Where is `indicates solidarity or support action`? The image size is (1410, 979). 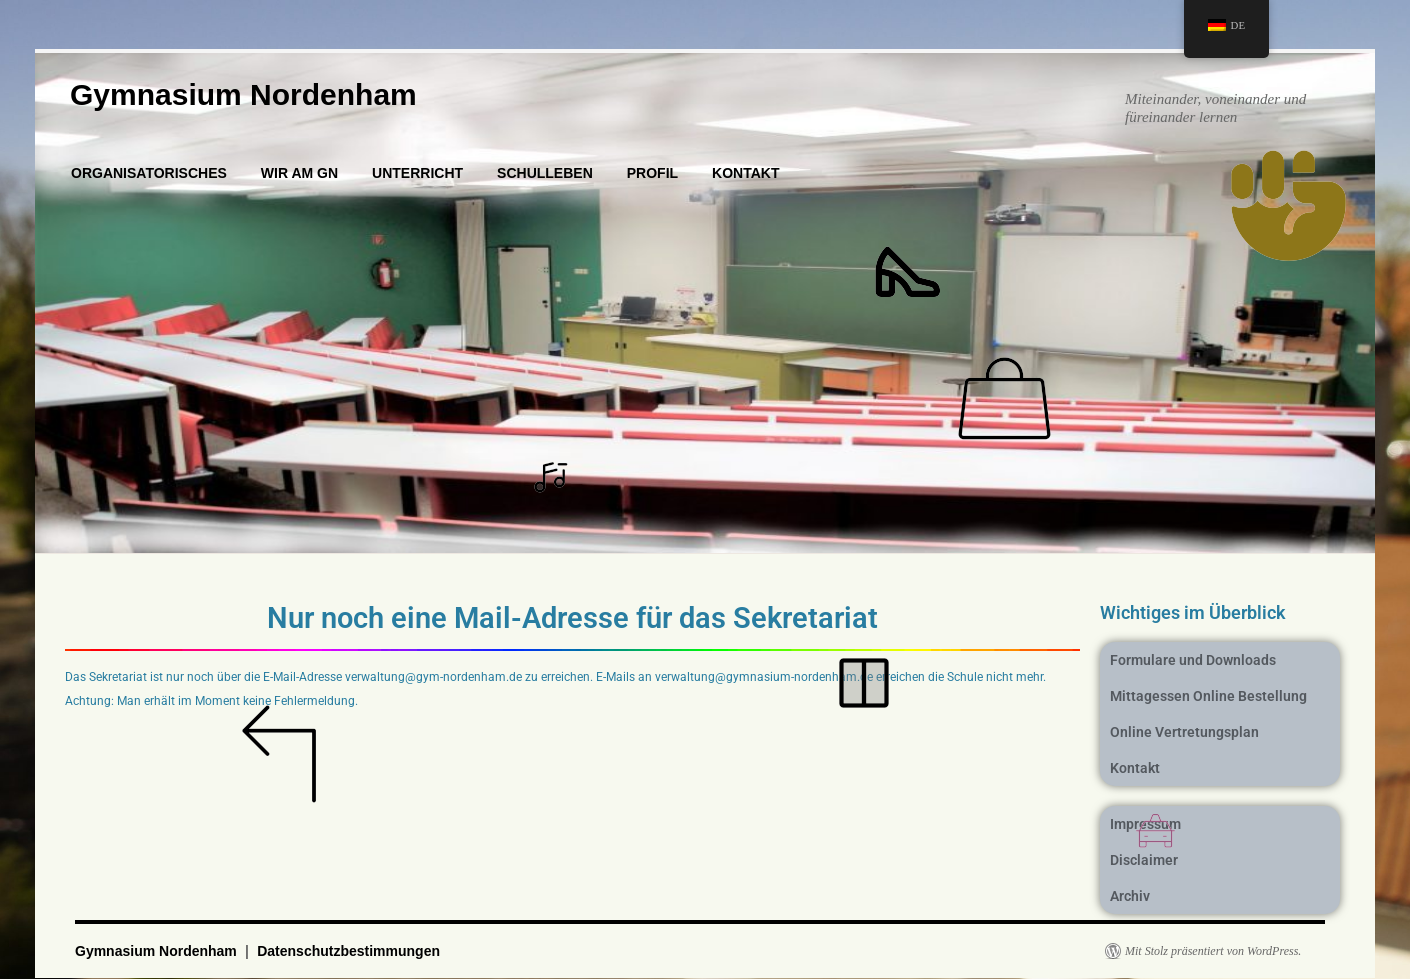
indicates solidarity or support action is located at coordinates (1288, 203).